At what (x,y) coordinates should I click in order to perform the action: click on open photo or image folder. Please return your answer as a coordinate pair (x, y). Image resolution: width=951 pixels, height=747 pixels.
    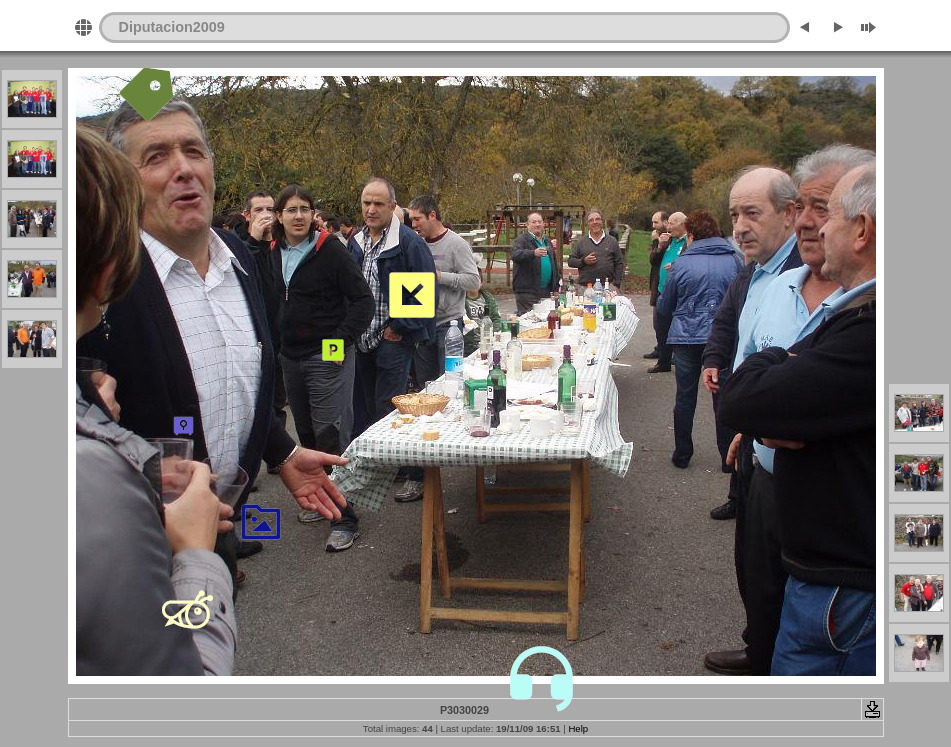
    Looking at the image, I should click on (261, 522).